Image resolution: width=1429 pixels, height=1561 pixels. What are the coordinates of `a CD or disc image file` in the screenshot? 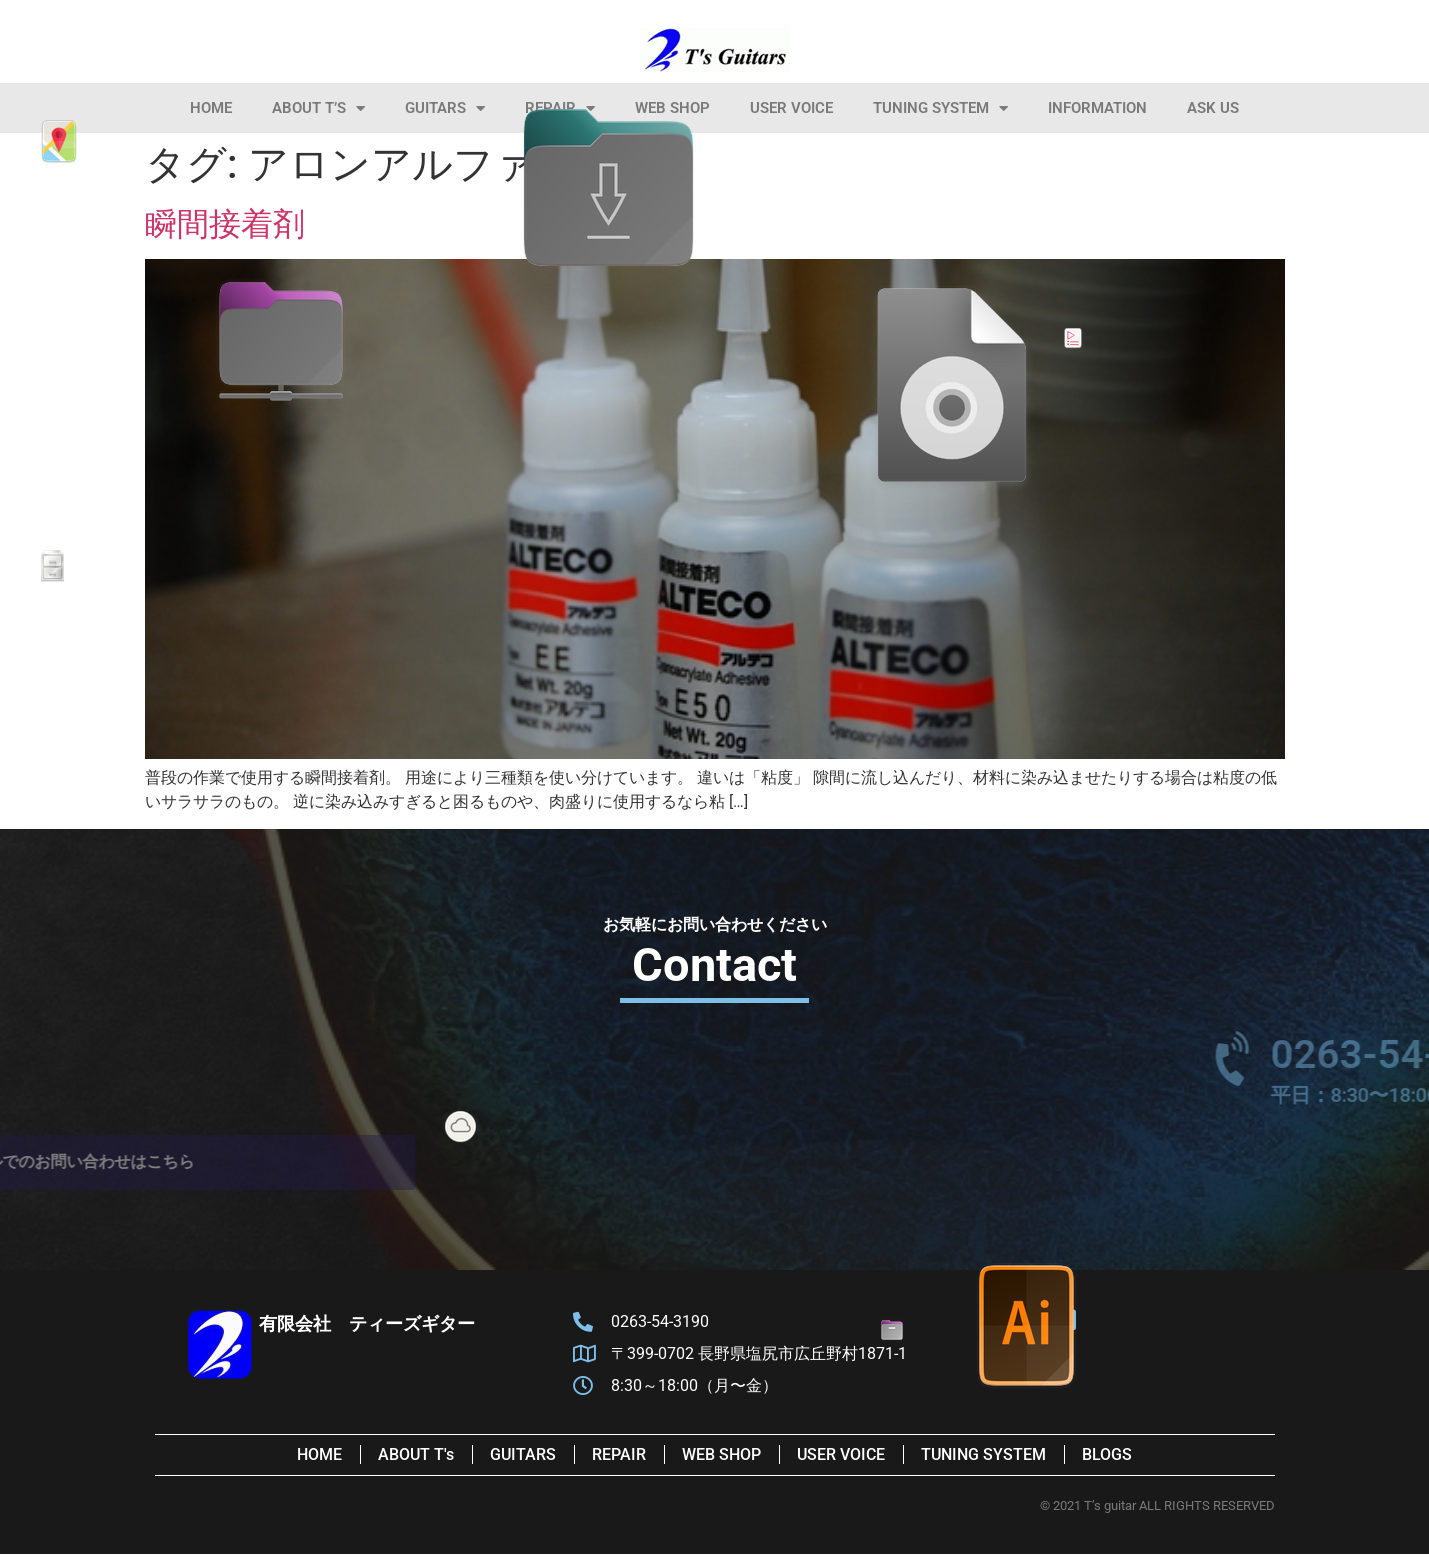 It's located at (952, 389).